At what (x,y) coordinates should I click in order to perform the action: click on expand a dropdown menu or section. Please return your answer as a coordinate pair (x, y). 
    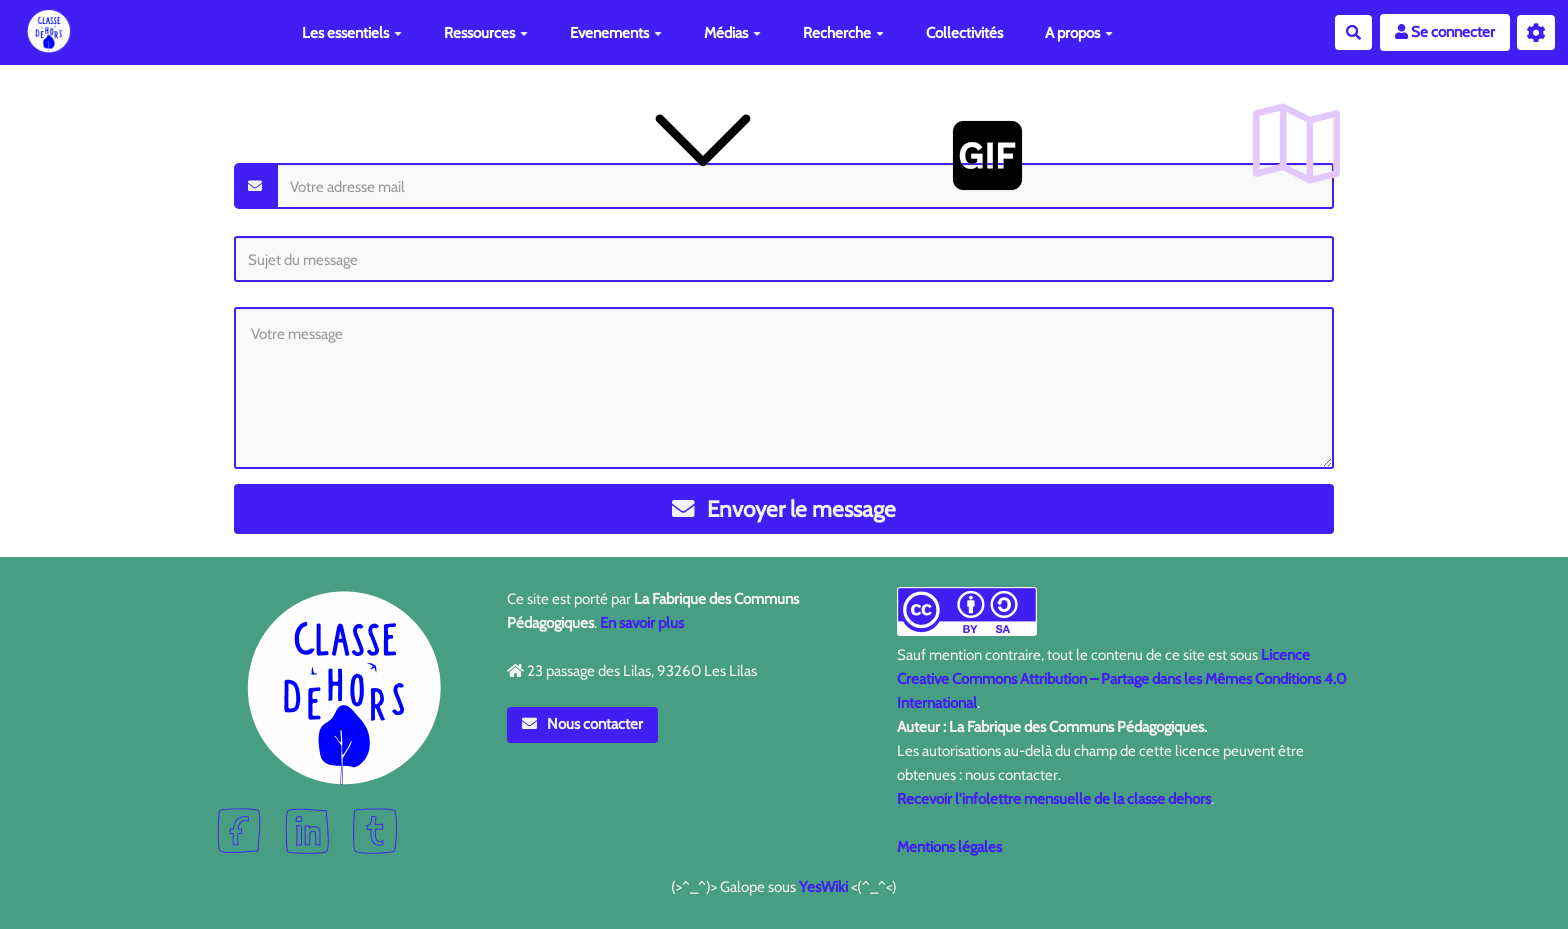
    Looking at the image, I should click on (703, 136).